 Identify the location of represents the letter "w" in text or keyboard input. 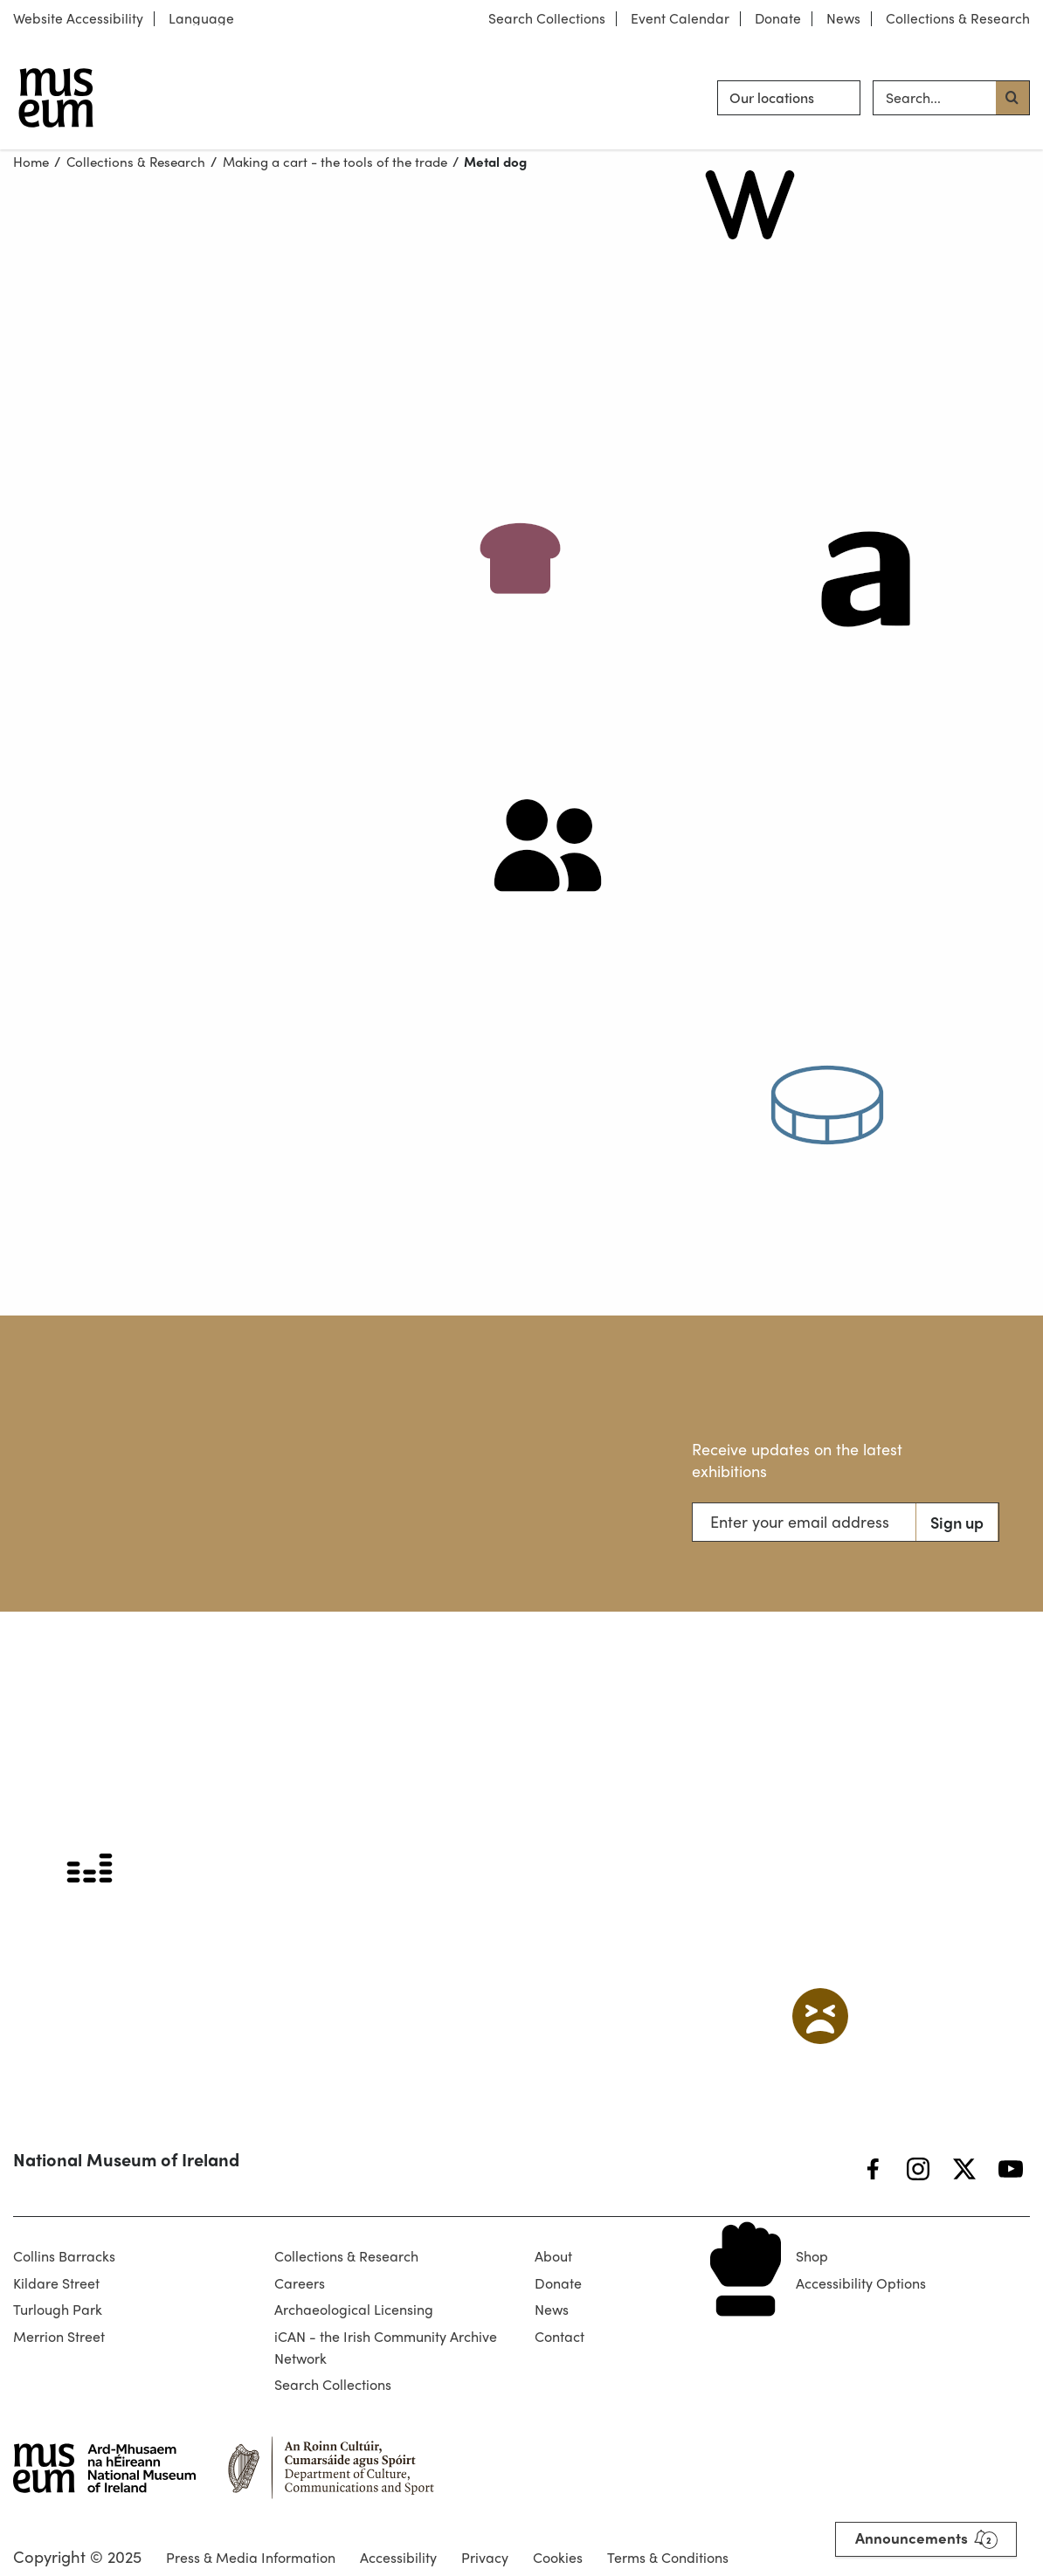
(749, 204).